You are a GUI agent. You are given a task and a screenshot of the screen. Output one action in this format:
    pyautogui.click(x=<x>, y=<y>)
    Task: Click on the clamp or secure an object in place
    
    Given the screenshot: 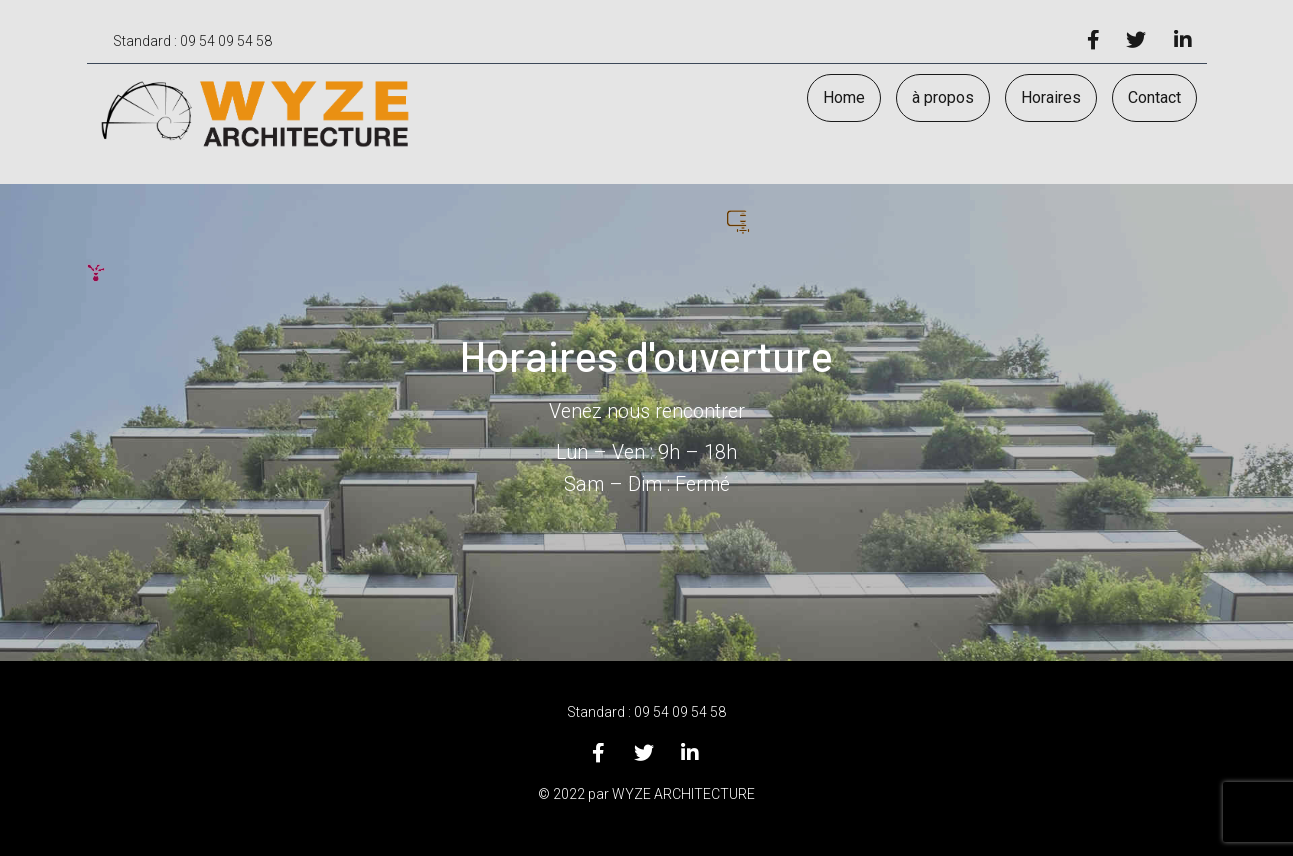 What is the action you would take?
    pyautogui.click(x=737, y=222)
    